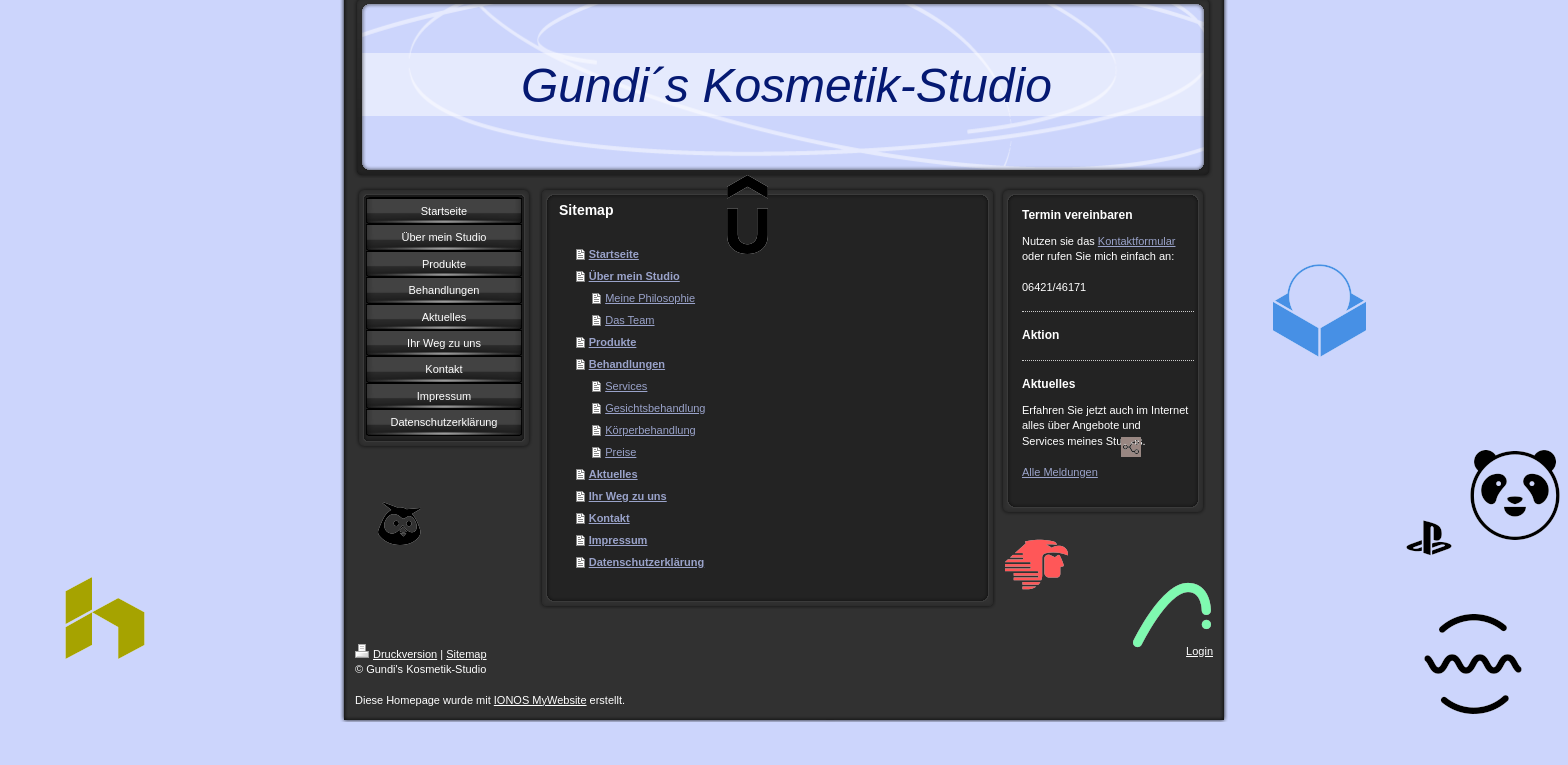  Describe the element at coordinates (399, 523) in the screenshot. I see `open hootsuite social media management app` at that location.